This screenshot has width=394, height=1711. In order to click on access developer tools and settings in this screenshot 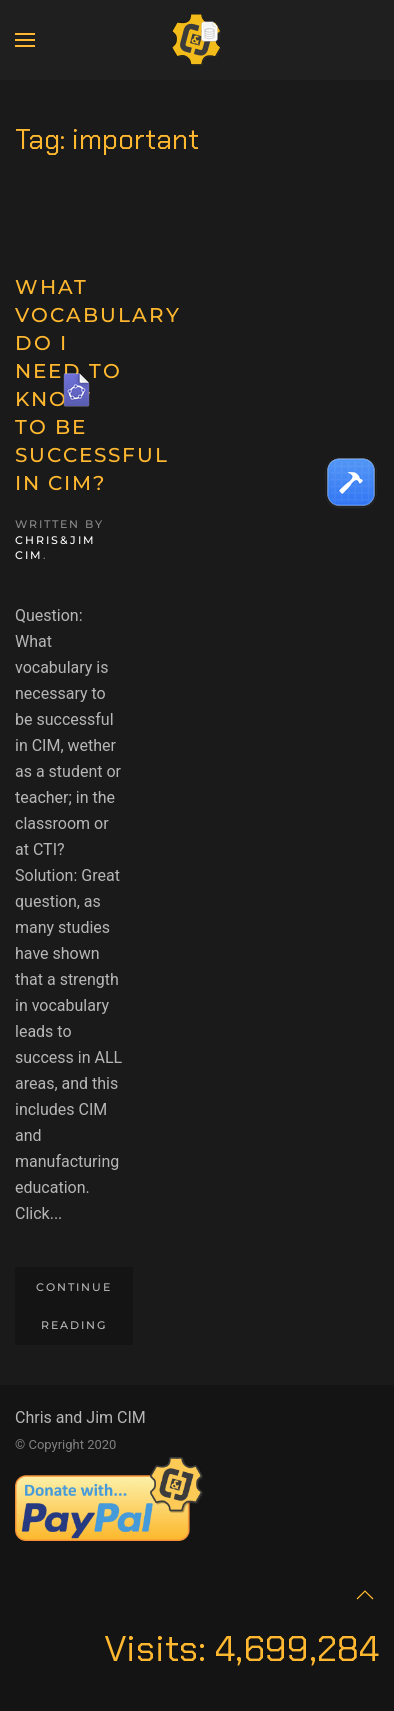, I will do `click(351, 483)`.